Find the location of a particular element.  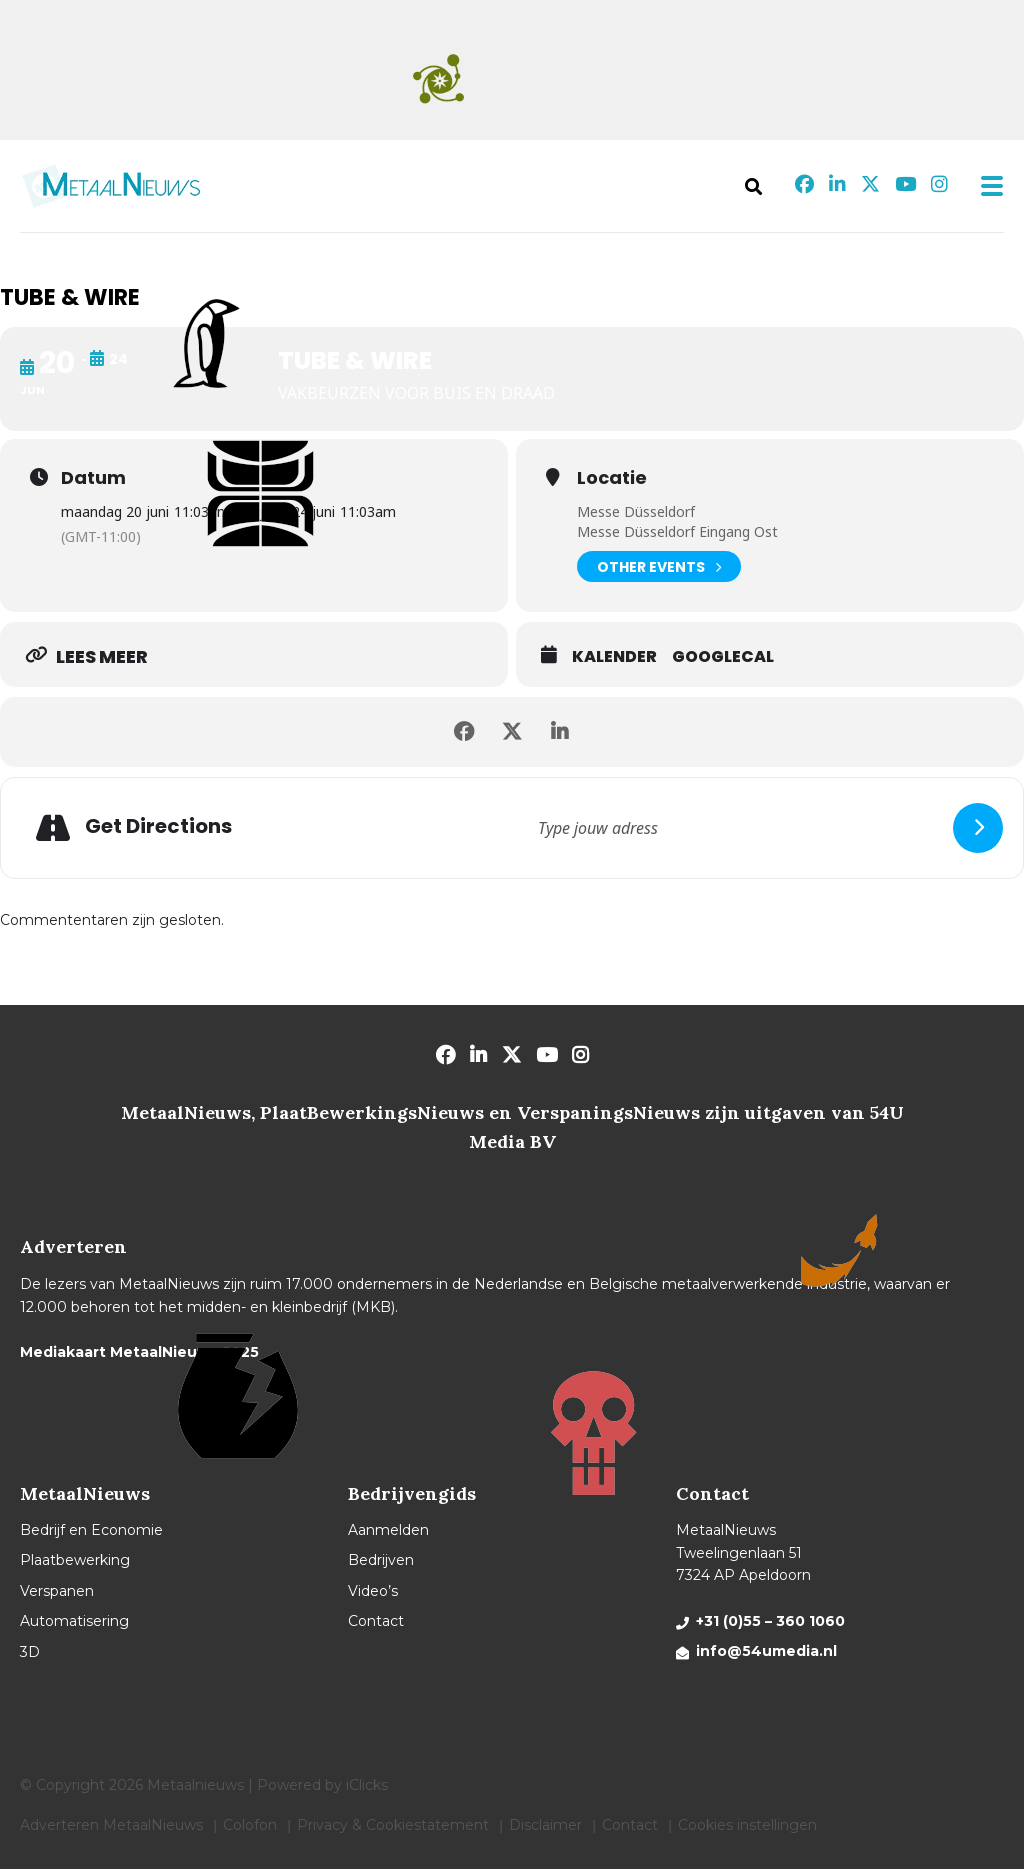

activate black hole or gravity-based ability is located at coordinates (438, 79).